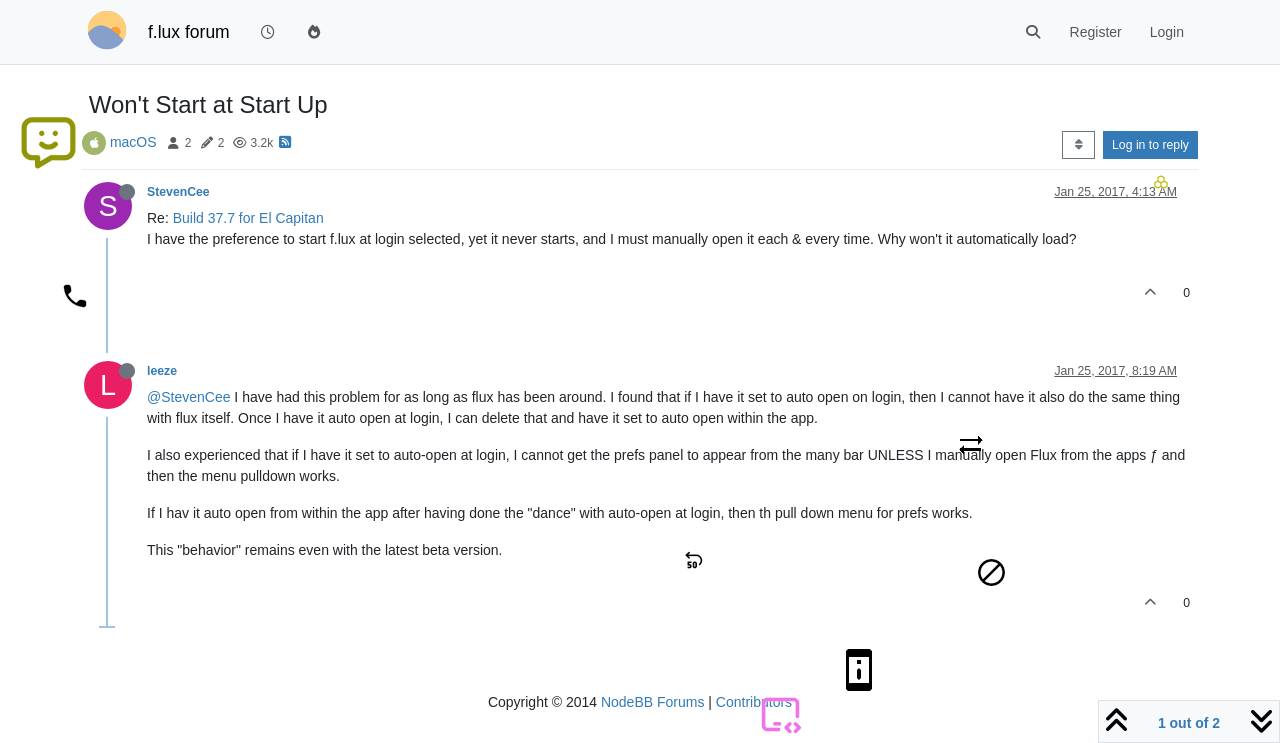 This screenshot has height=743, width=1280. Describe the element at coordinates (780, 714) in the screenshot. I see `open code editor on tablet device` at that location.